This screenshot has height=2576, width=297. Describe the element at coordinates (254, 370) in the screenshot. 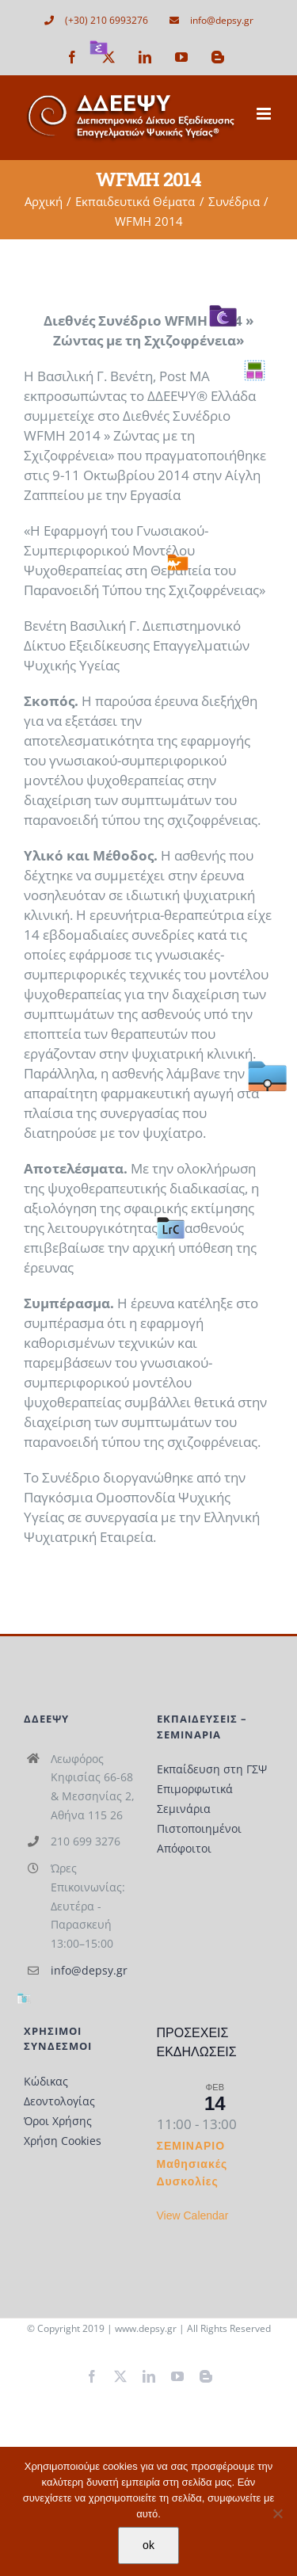

I see `select all items in the current view` at that location.